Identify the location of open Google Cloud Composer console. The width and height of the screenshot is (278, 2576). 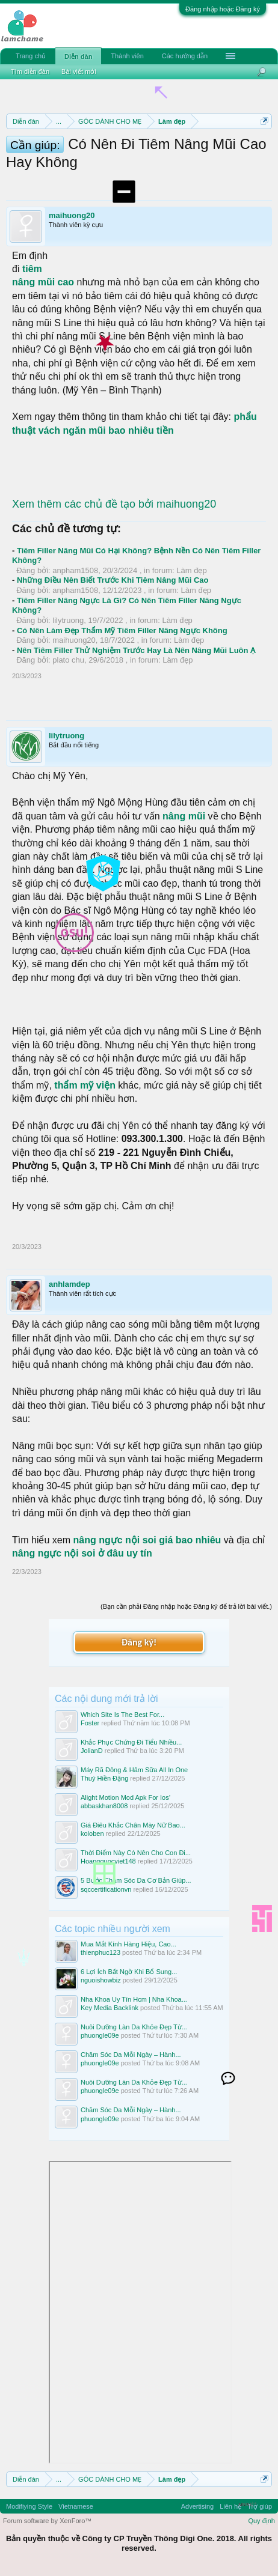
(262, 1918).